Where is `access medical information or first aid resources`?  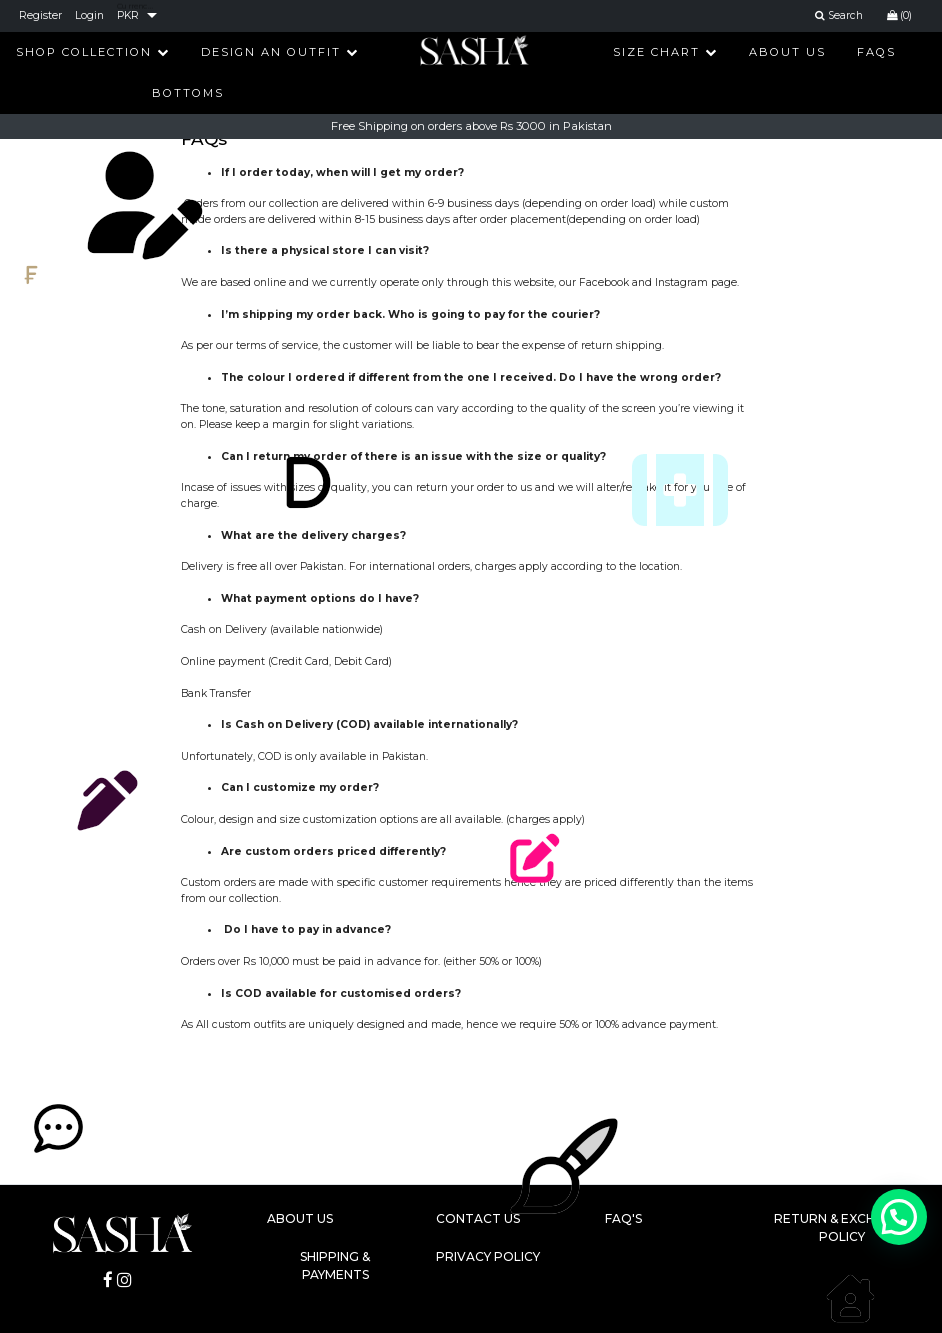
access medical information or first aid resources is located at coordinates (680, 490).